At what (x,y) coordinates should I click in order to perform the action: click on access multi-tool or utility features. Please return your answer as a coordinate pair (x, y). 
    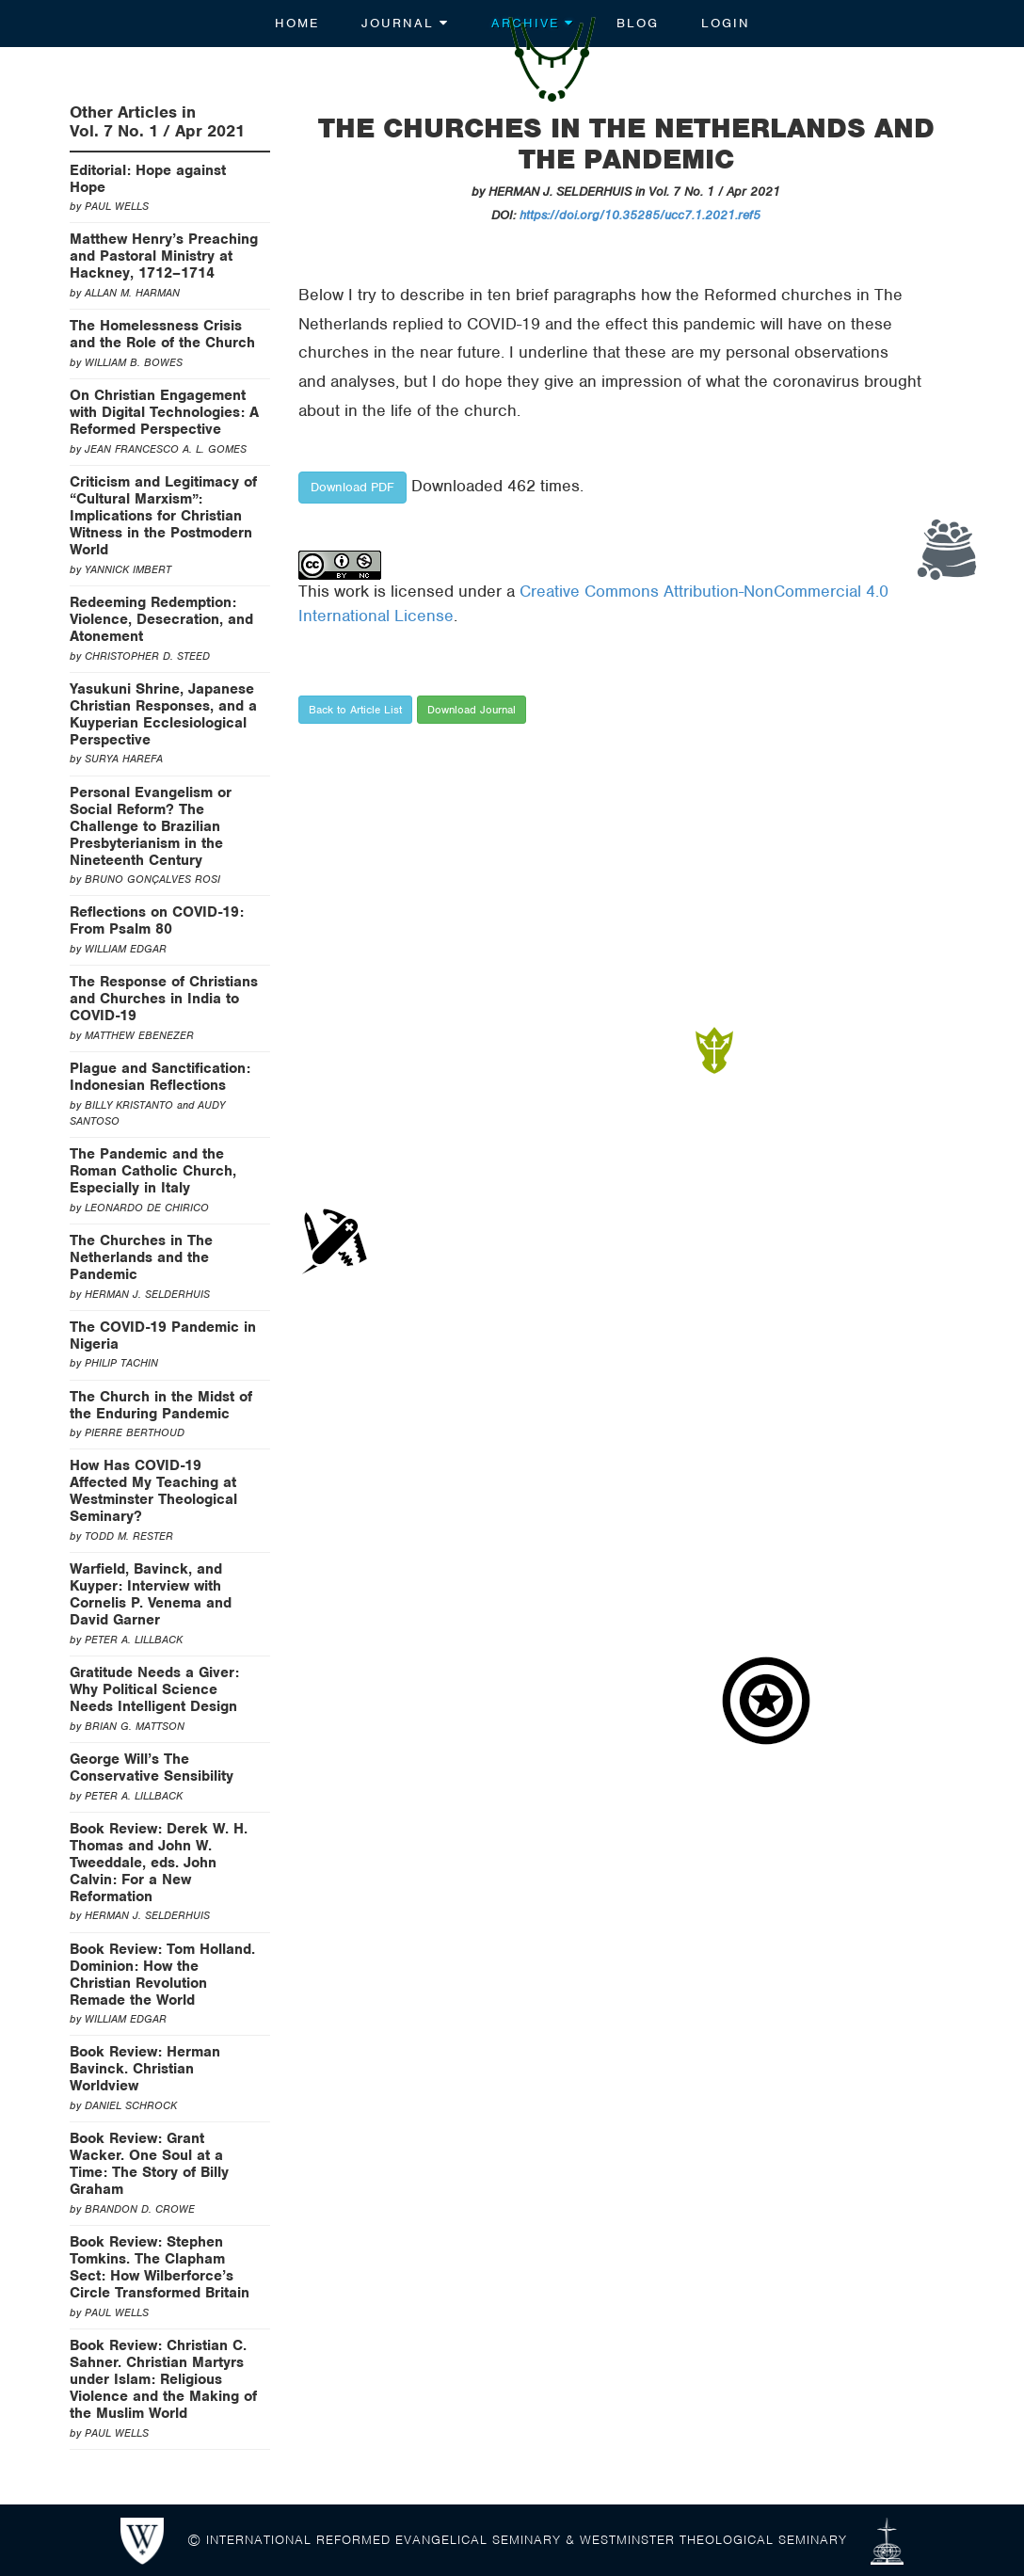
    Looking at the image, I should click on (335, 1241).